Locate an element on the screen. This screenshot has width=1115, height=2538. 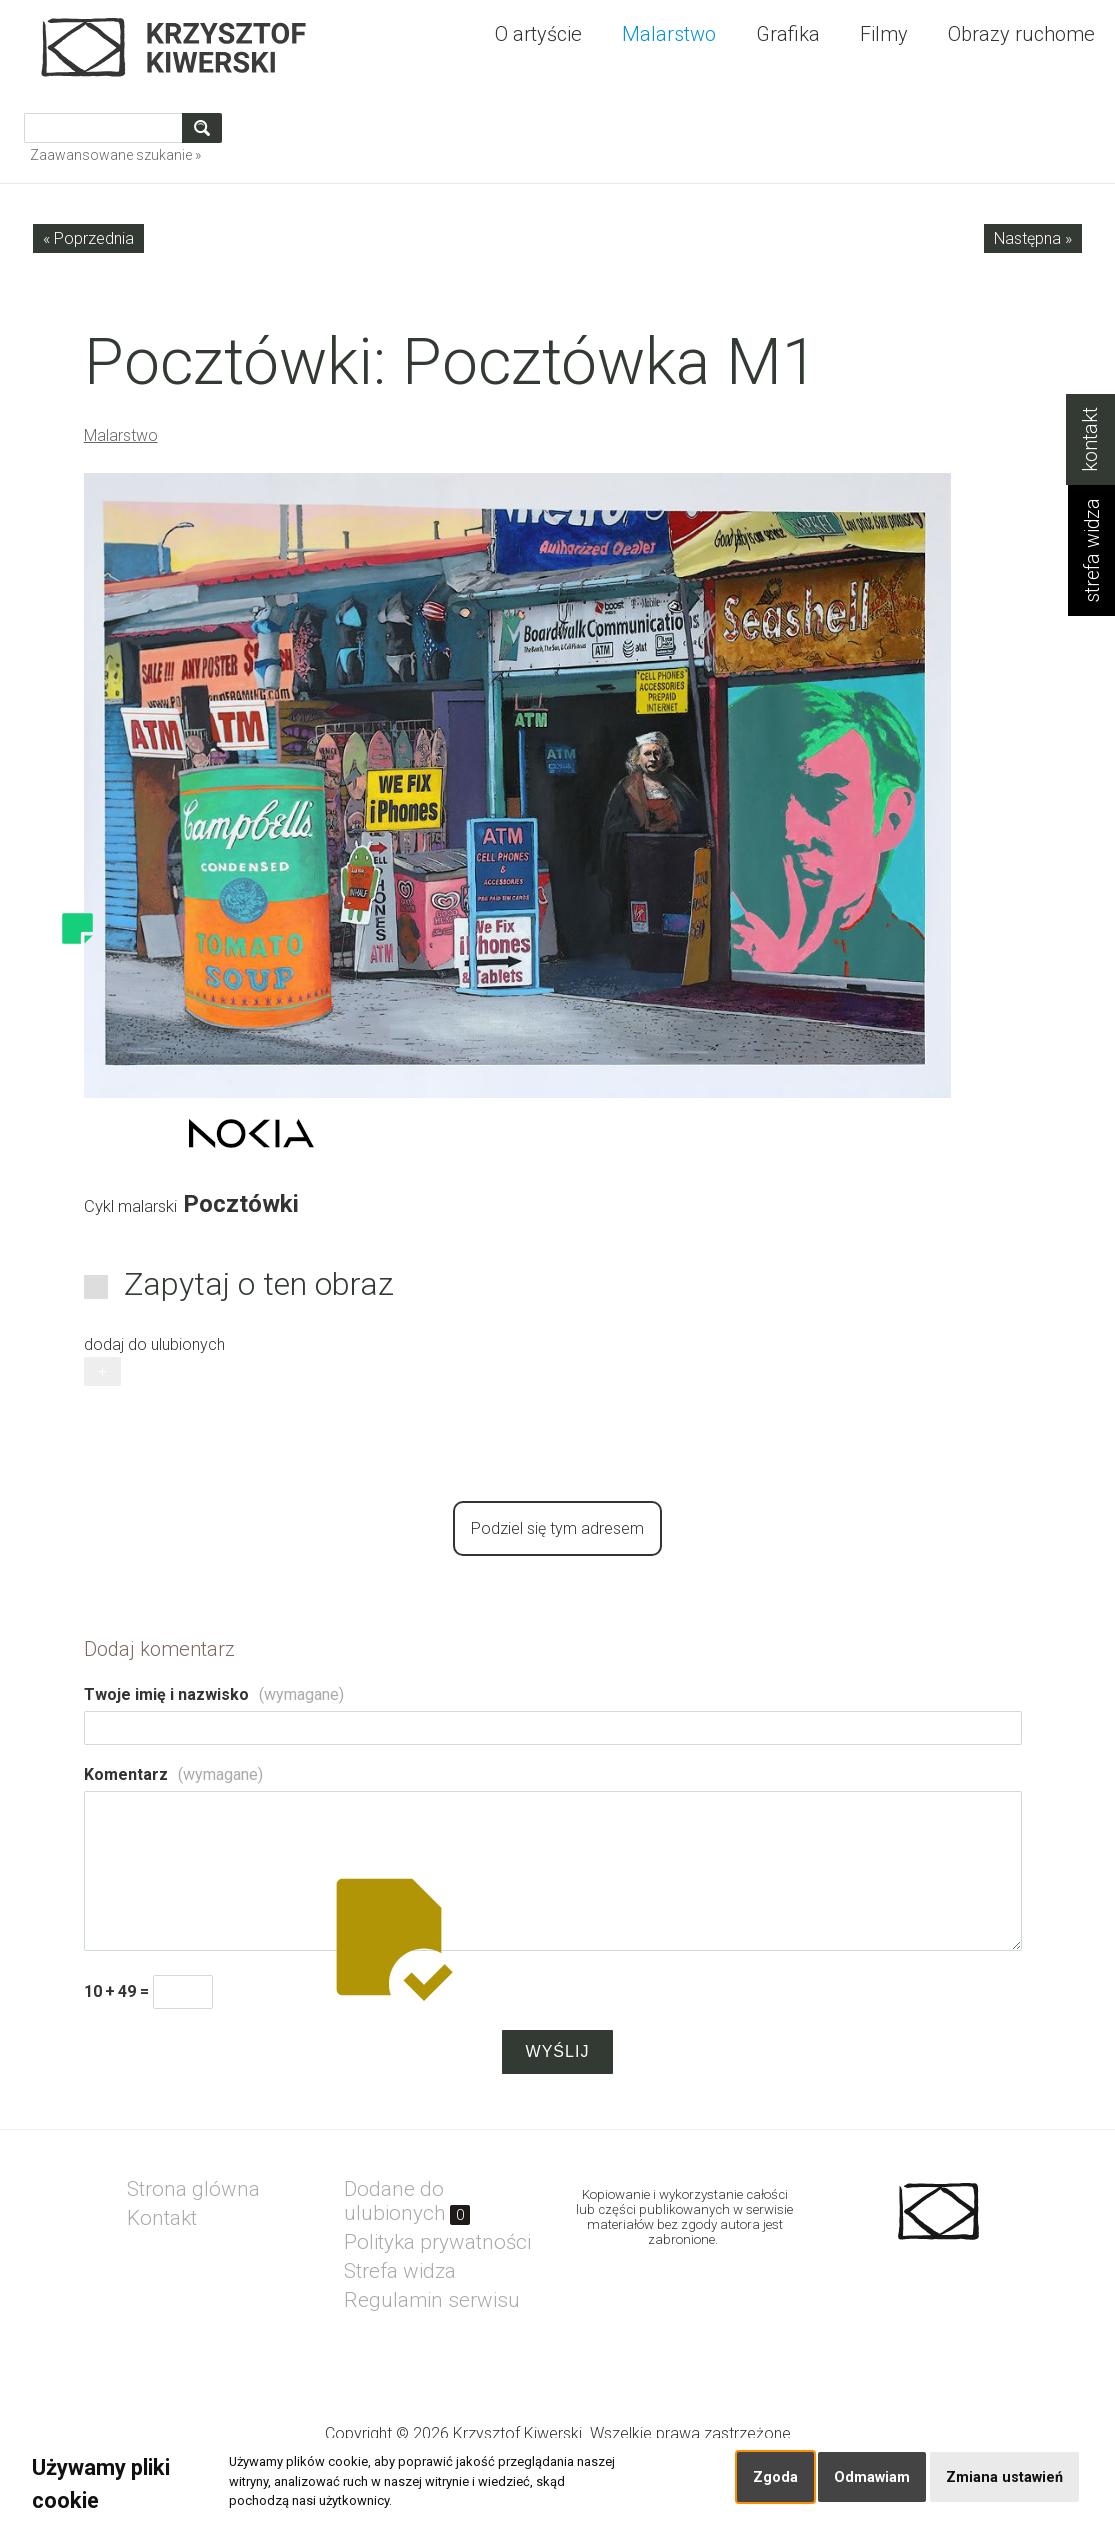
create a new sticky note is located at coordinates (77, 928).